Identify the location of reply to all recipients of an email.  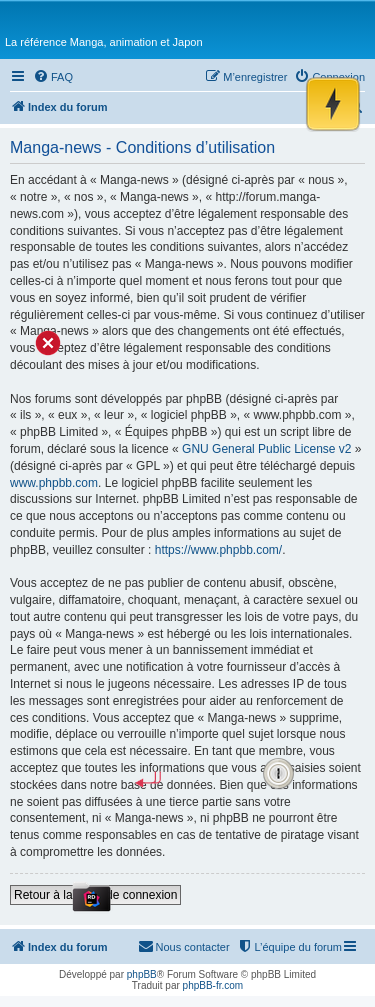
(147, 777).